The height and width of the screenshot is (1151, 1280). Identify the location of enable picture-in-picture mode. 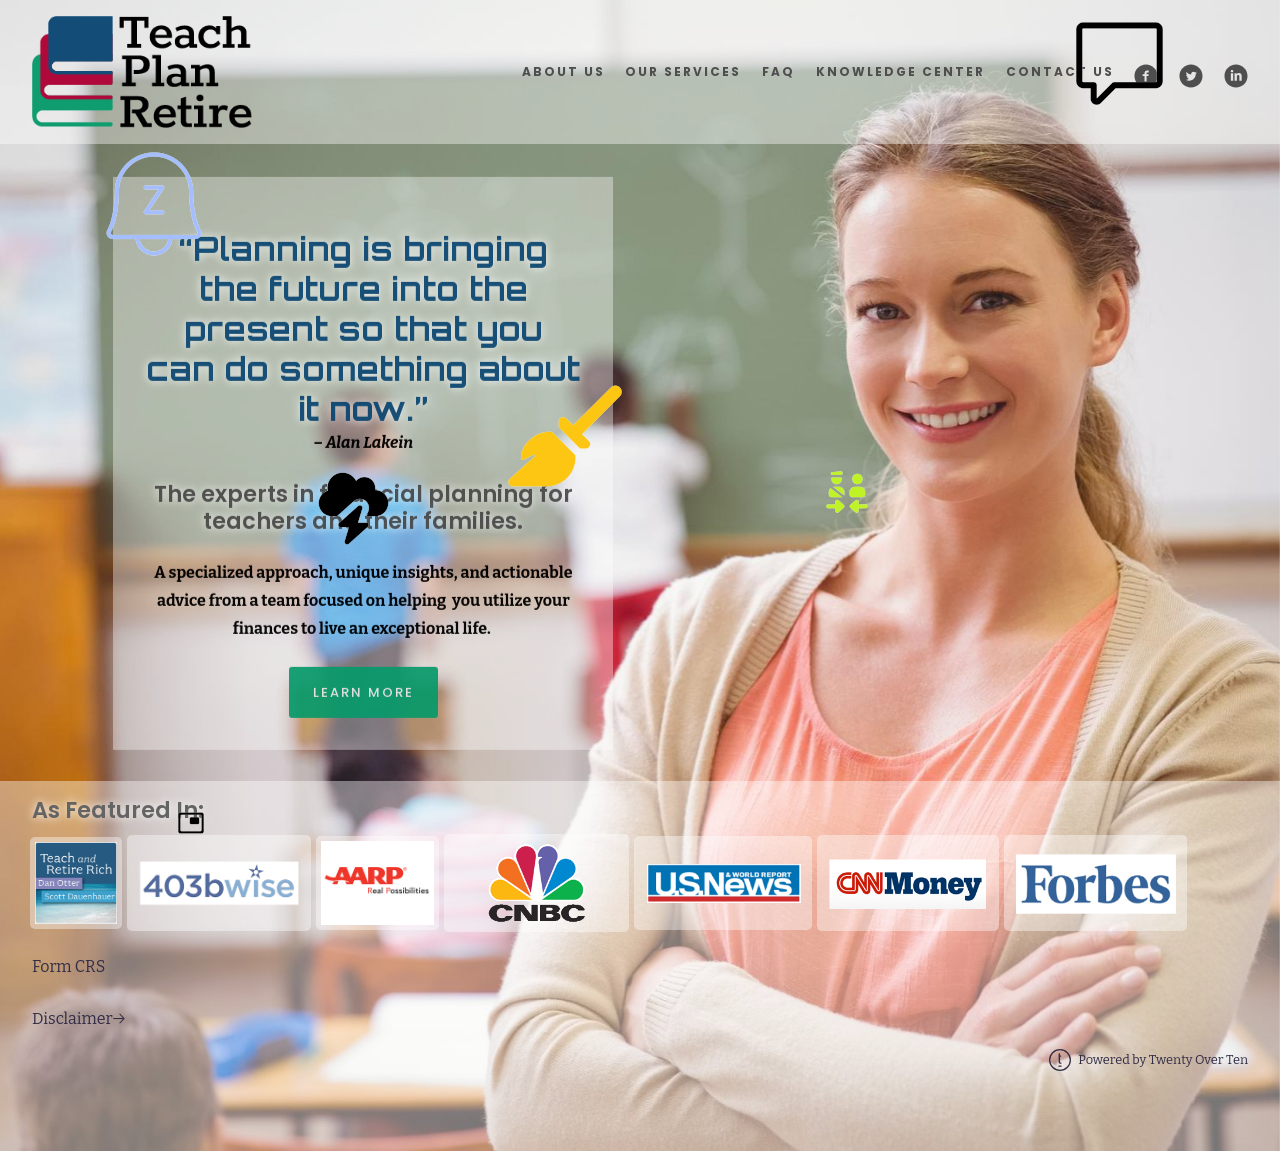
(191, 823).